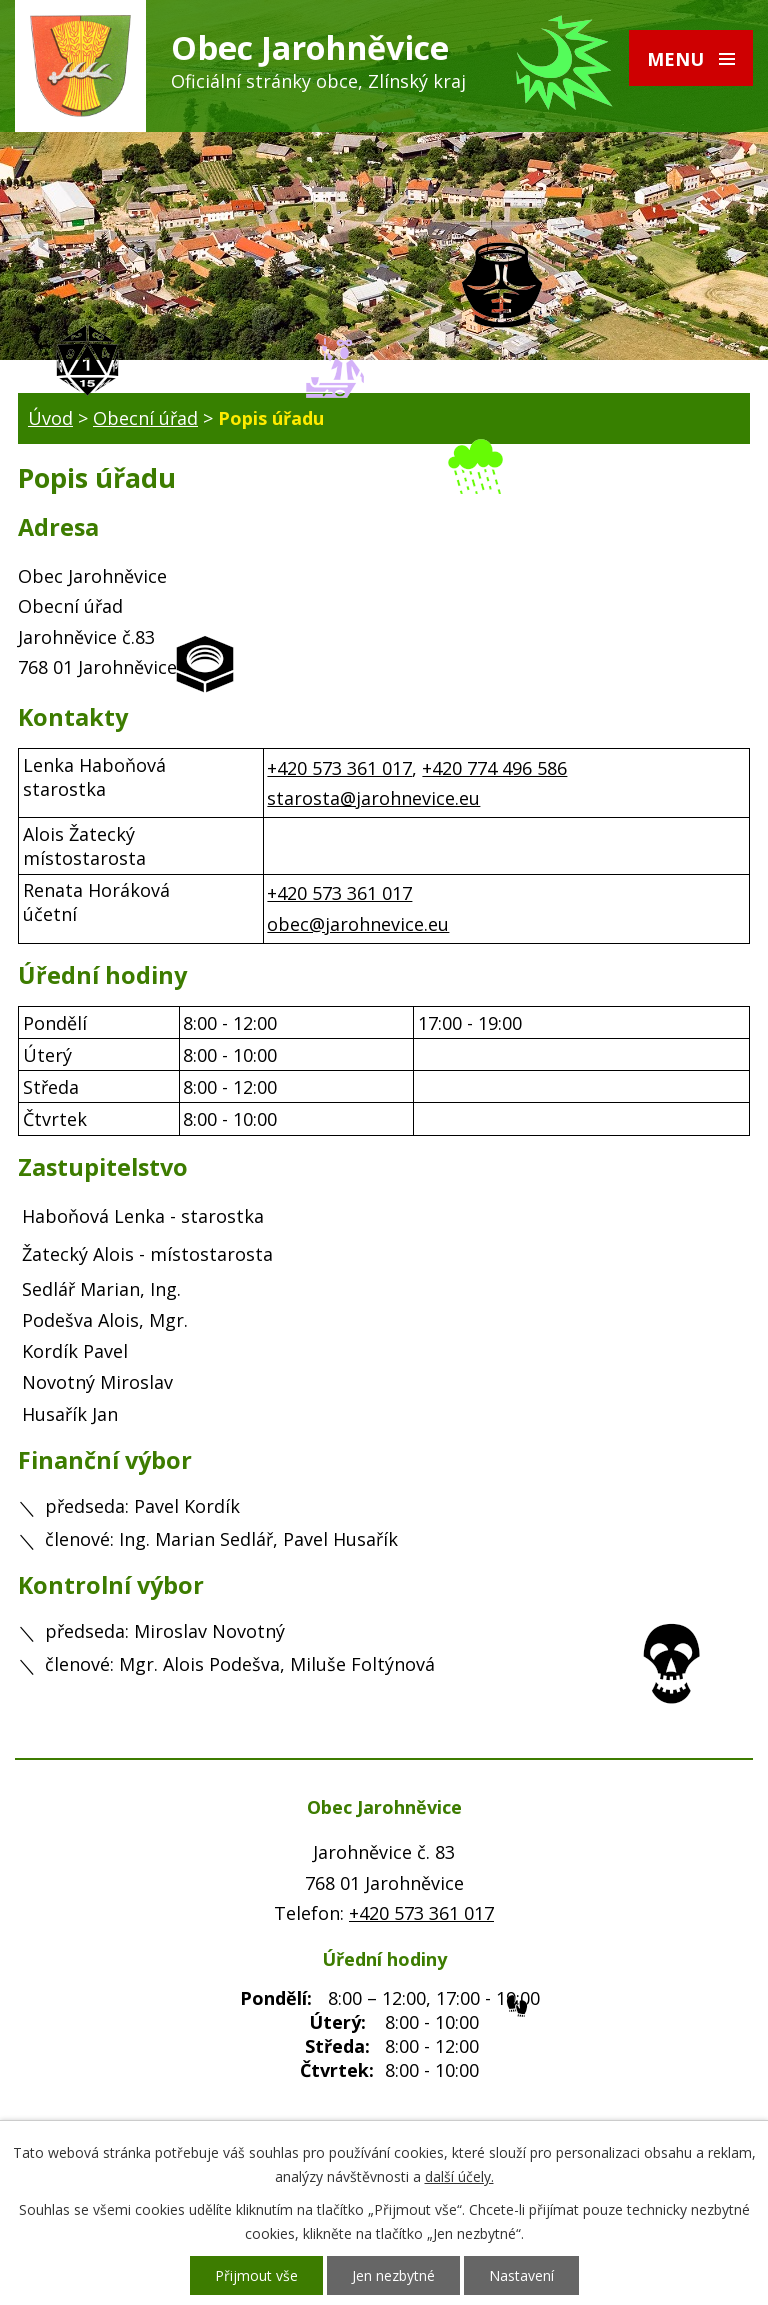  What do you see at coordinates (501, 285) in the screenshot?
I see `equip leather armor to your character` at bounding box center [501, 285].